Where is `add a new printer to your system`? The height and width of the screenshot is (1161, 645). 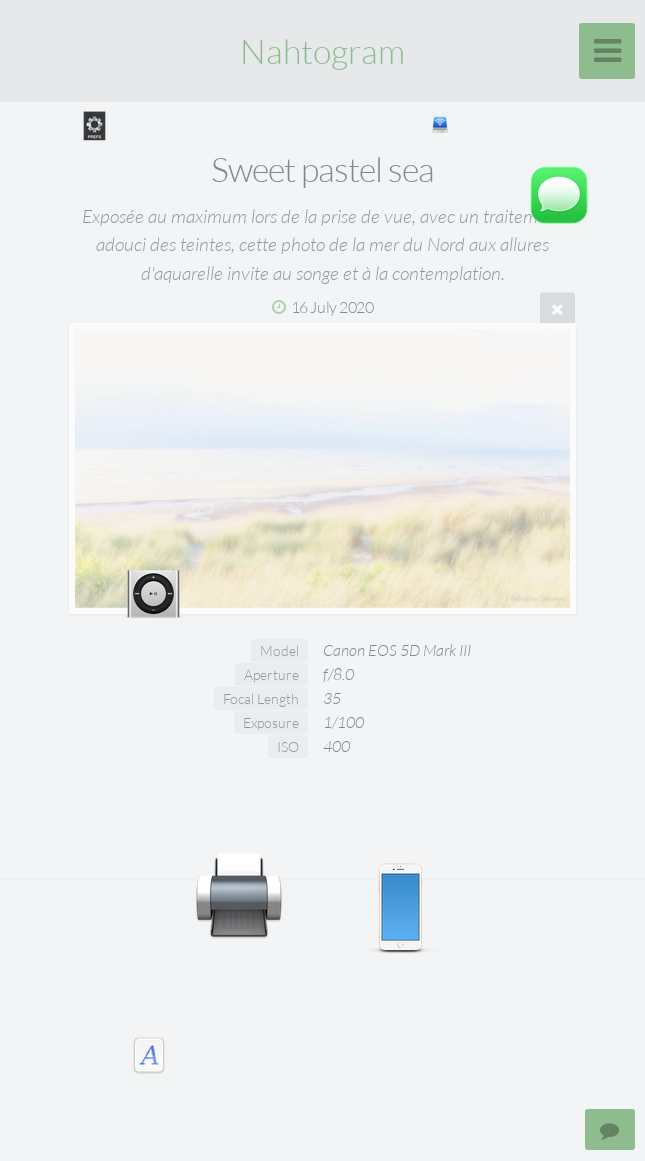
add a new printer to your system is located at coordinates (239, 895).